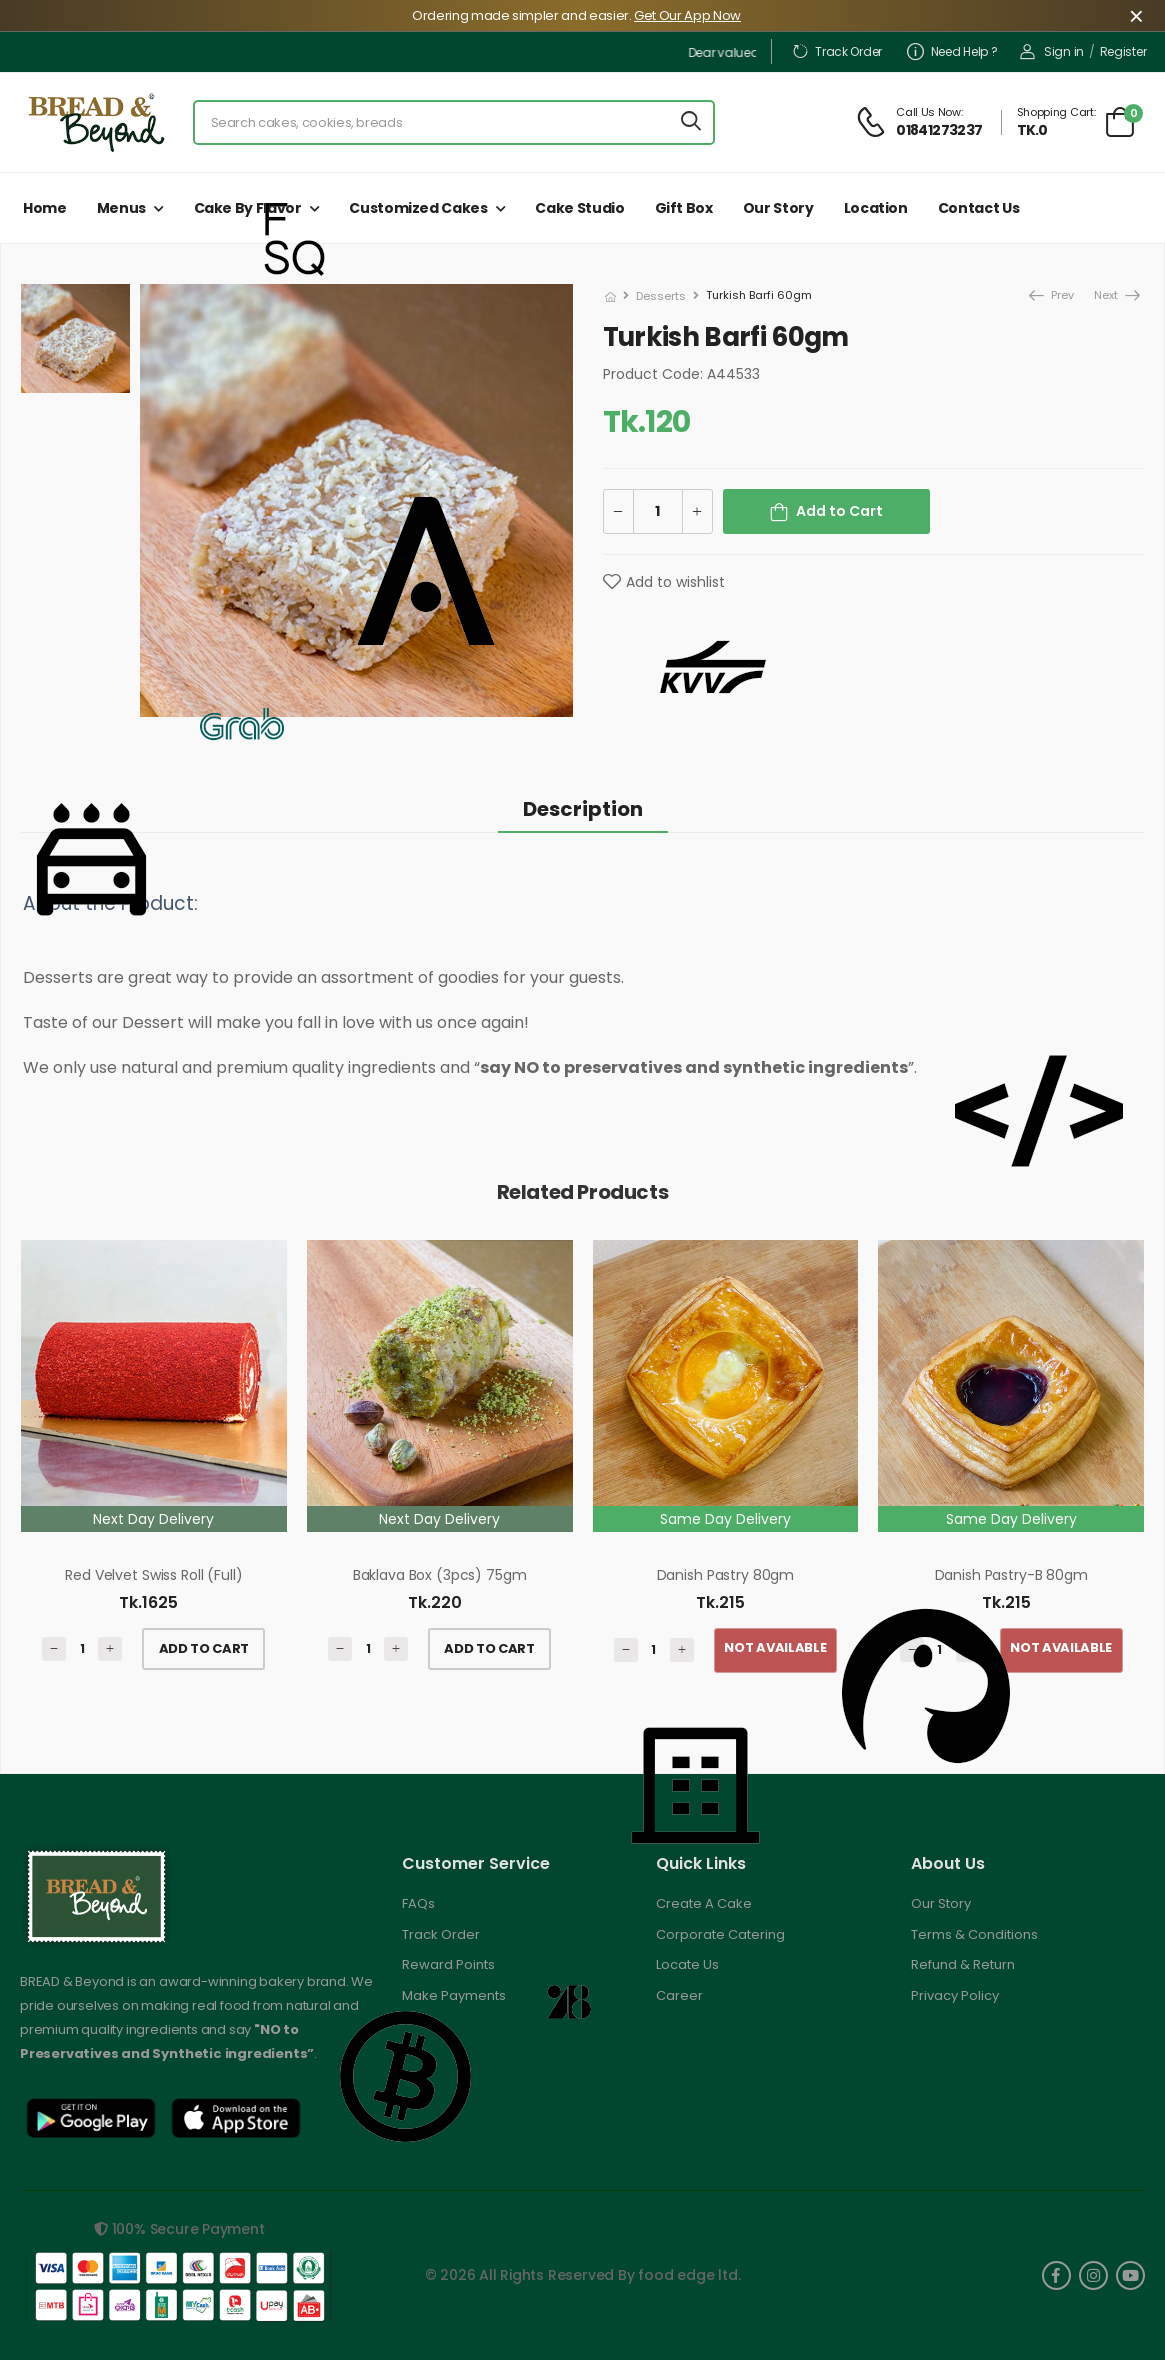 Image resolution: width=1165 pixels, height=2360 pixels. What do you see at coordinates (405, 2076) in the screenshot?
I see `view bitcoin wallet or balance` at bounding box center [405, 2076].